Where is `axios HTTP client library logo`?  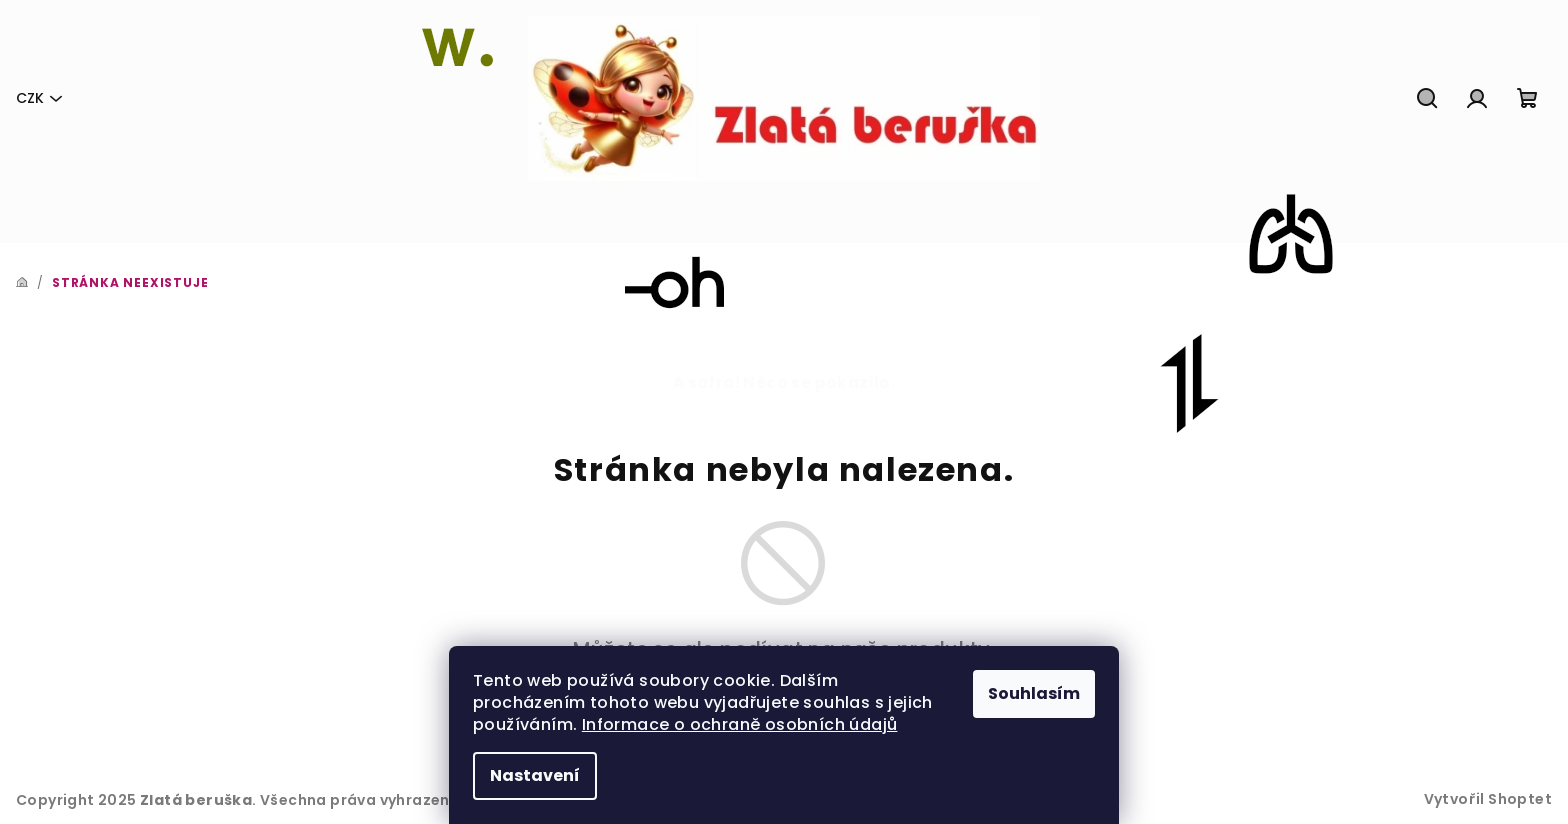 axios HTTP client library logo is located at coordinates (1189, 383).